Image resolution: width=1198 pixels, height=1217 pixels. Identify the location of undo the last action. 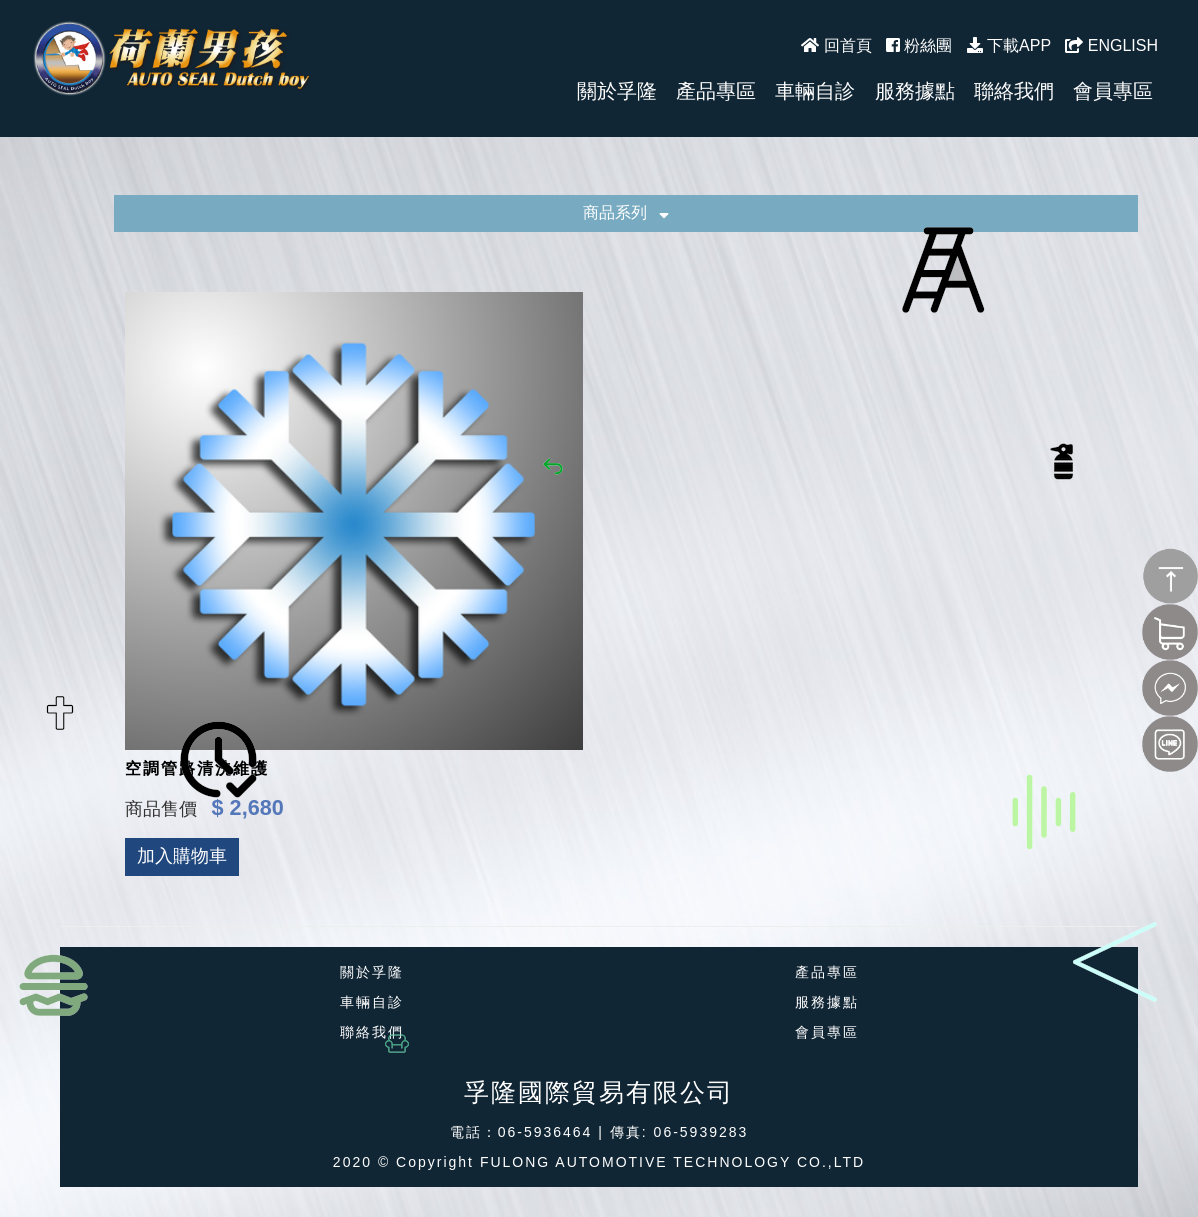
(552, 466).